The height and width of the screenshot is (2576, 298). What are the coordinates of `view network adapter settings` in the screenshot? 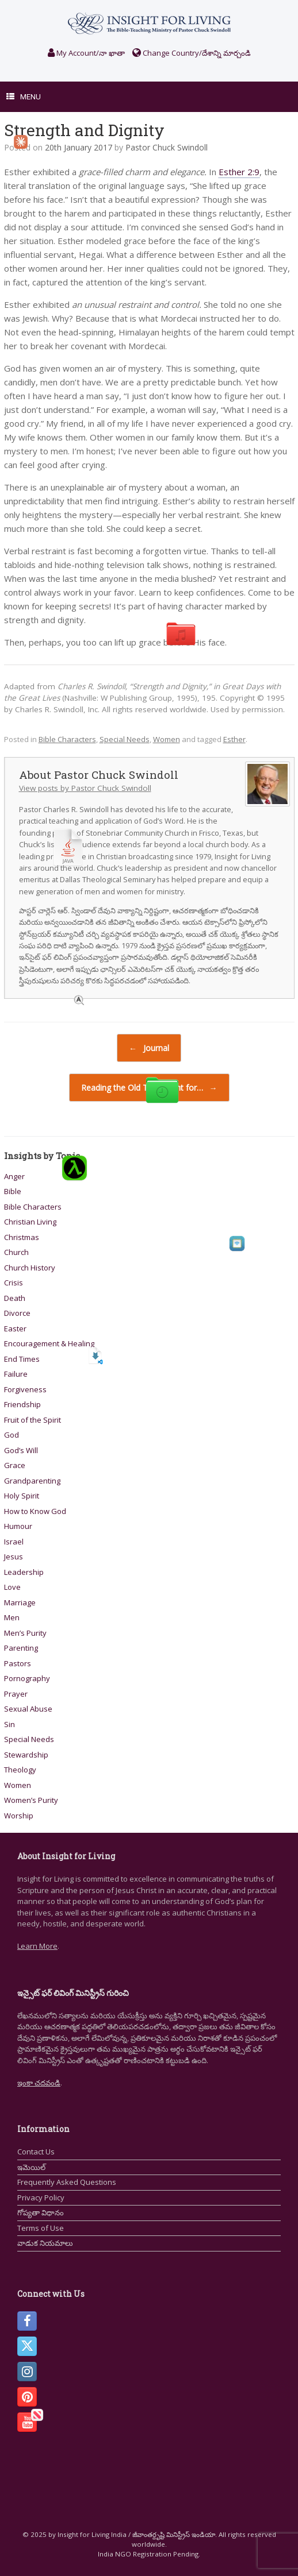 It's located at (237, 1243).